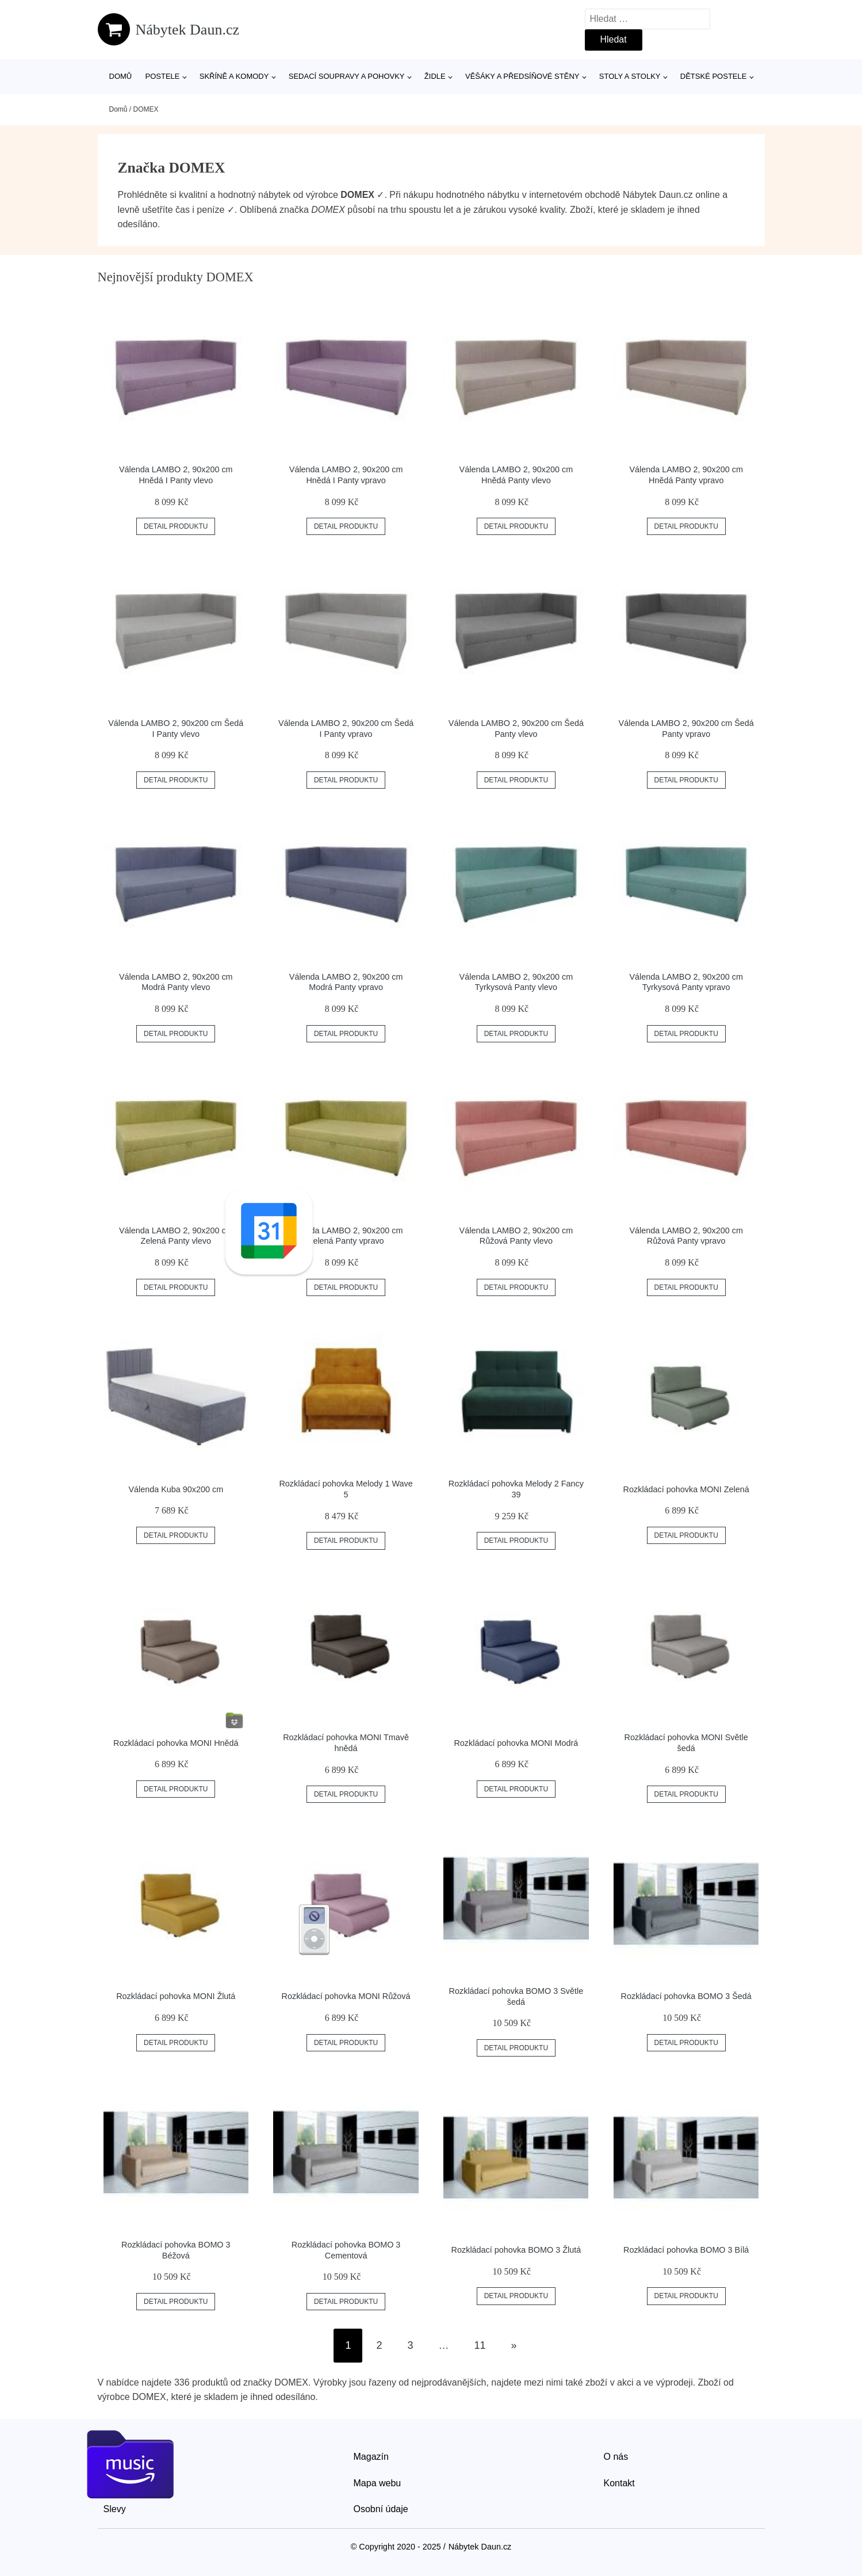 Image resolution: width=862 pixels, height=2576 pixels. Describe the element at coordinates (314, 1929) in the screenshot. I see `iPod classic device not connected or unavailable` at that location.